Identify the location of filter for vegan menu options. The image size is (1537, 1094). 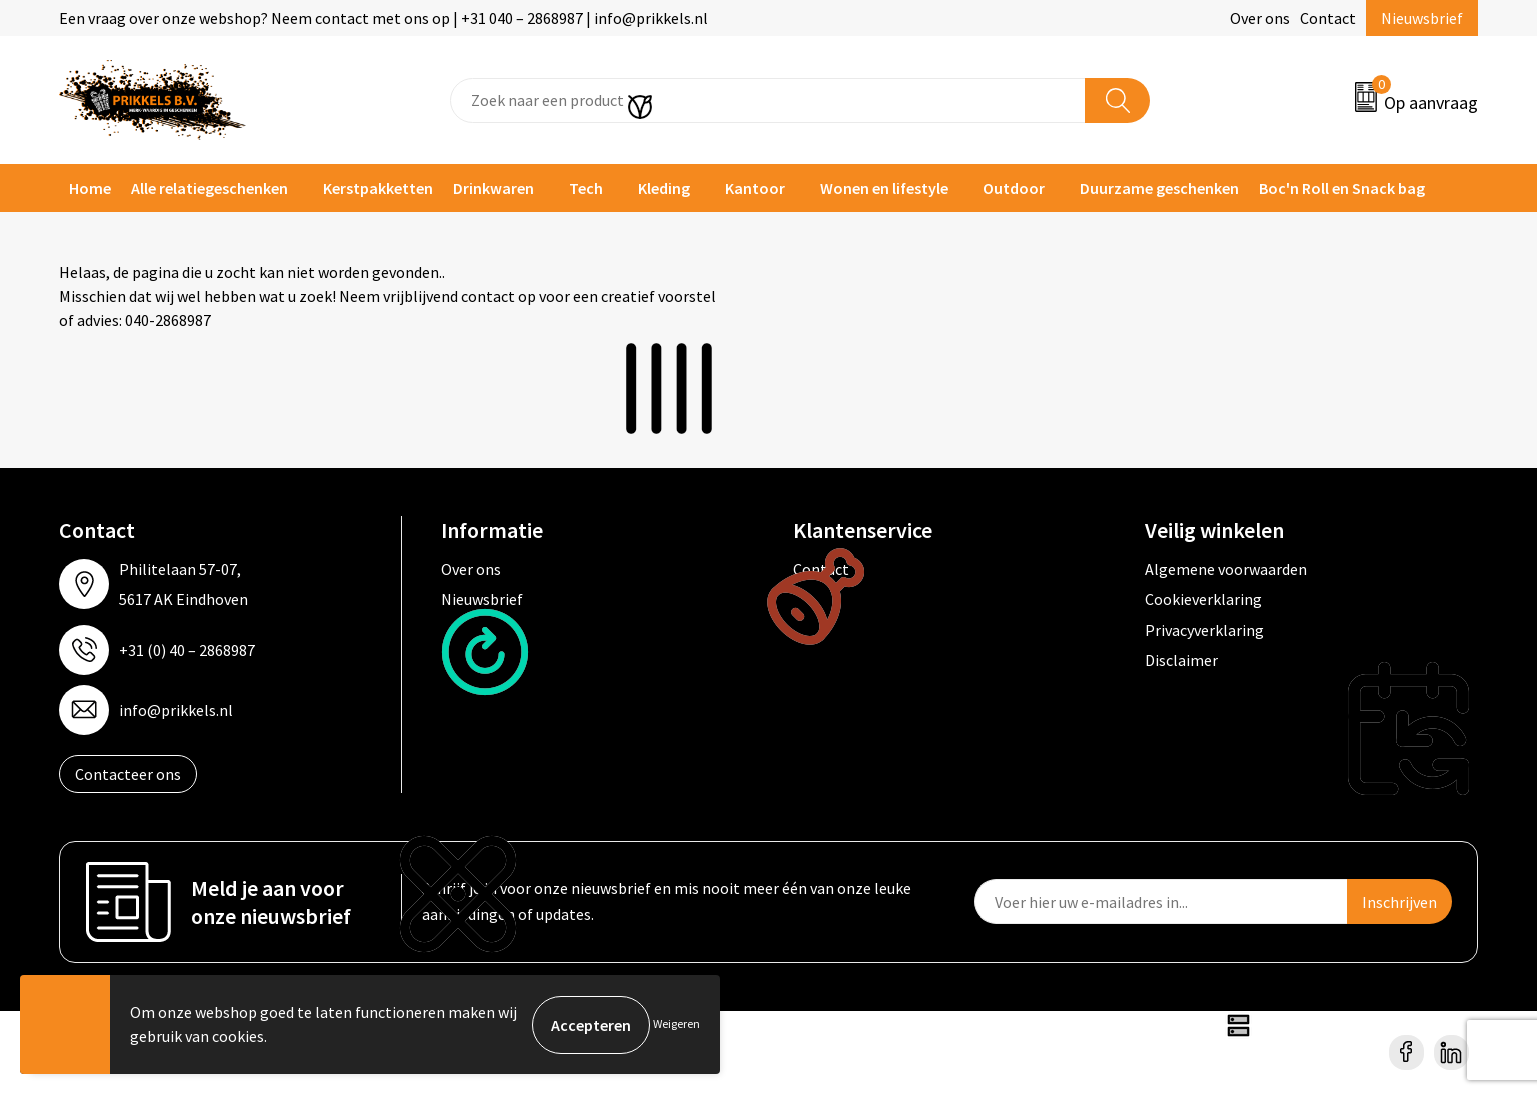
(640, 107).